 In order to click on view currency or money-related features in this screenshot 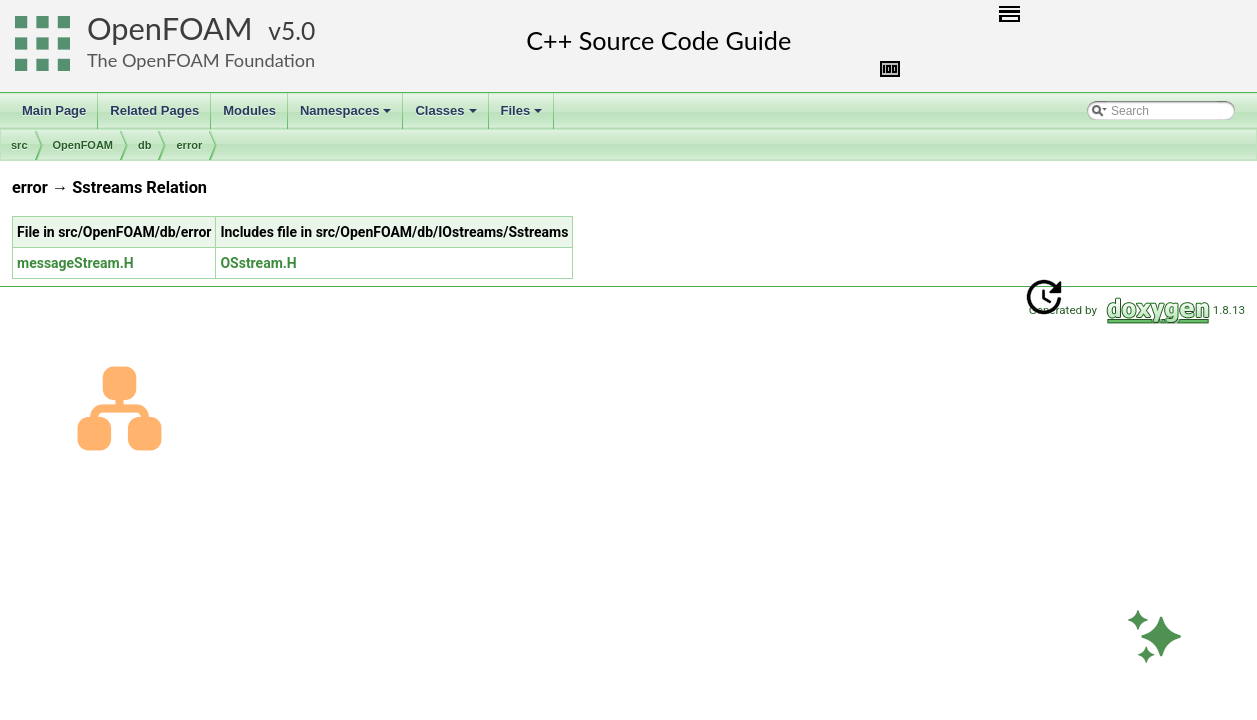, I will do `click(890, 69)`.